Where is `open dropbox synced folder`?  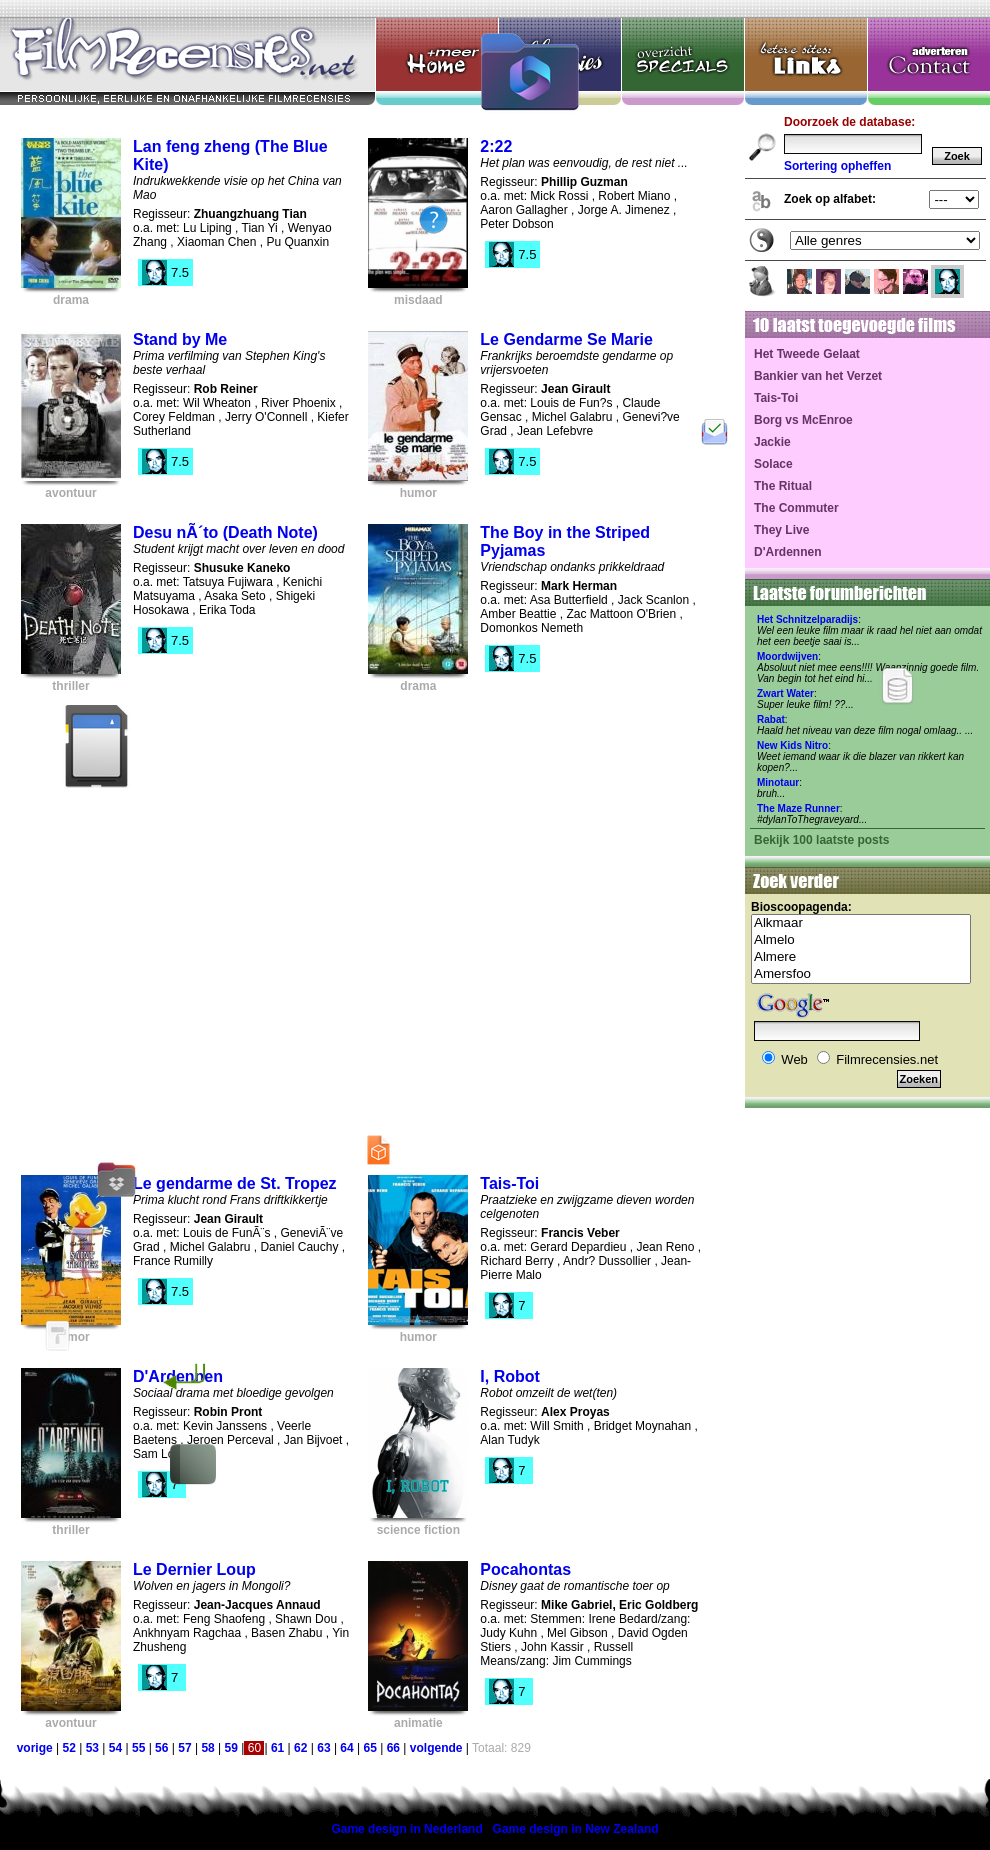
open dropbox synced folder is located at coordinates (116, 1179).